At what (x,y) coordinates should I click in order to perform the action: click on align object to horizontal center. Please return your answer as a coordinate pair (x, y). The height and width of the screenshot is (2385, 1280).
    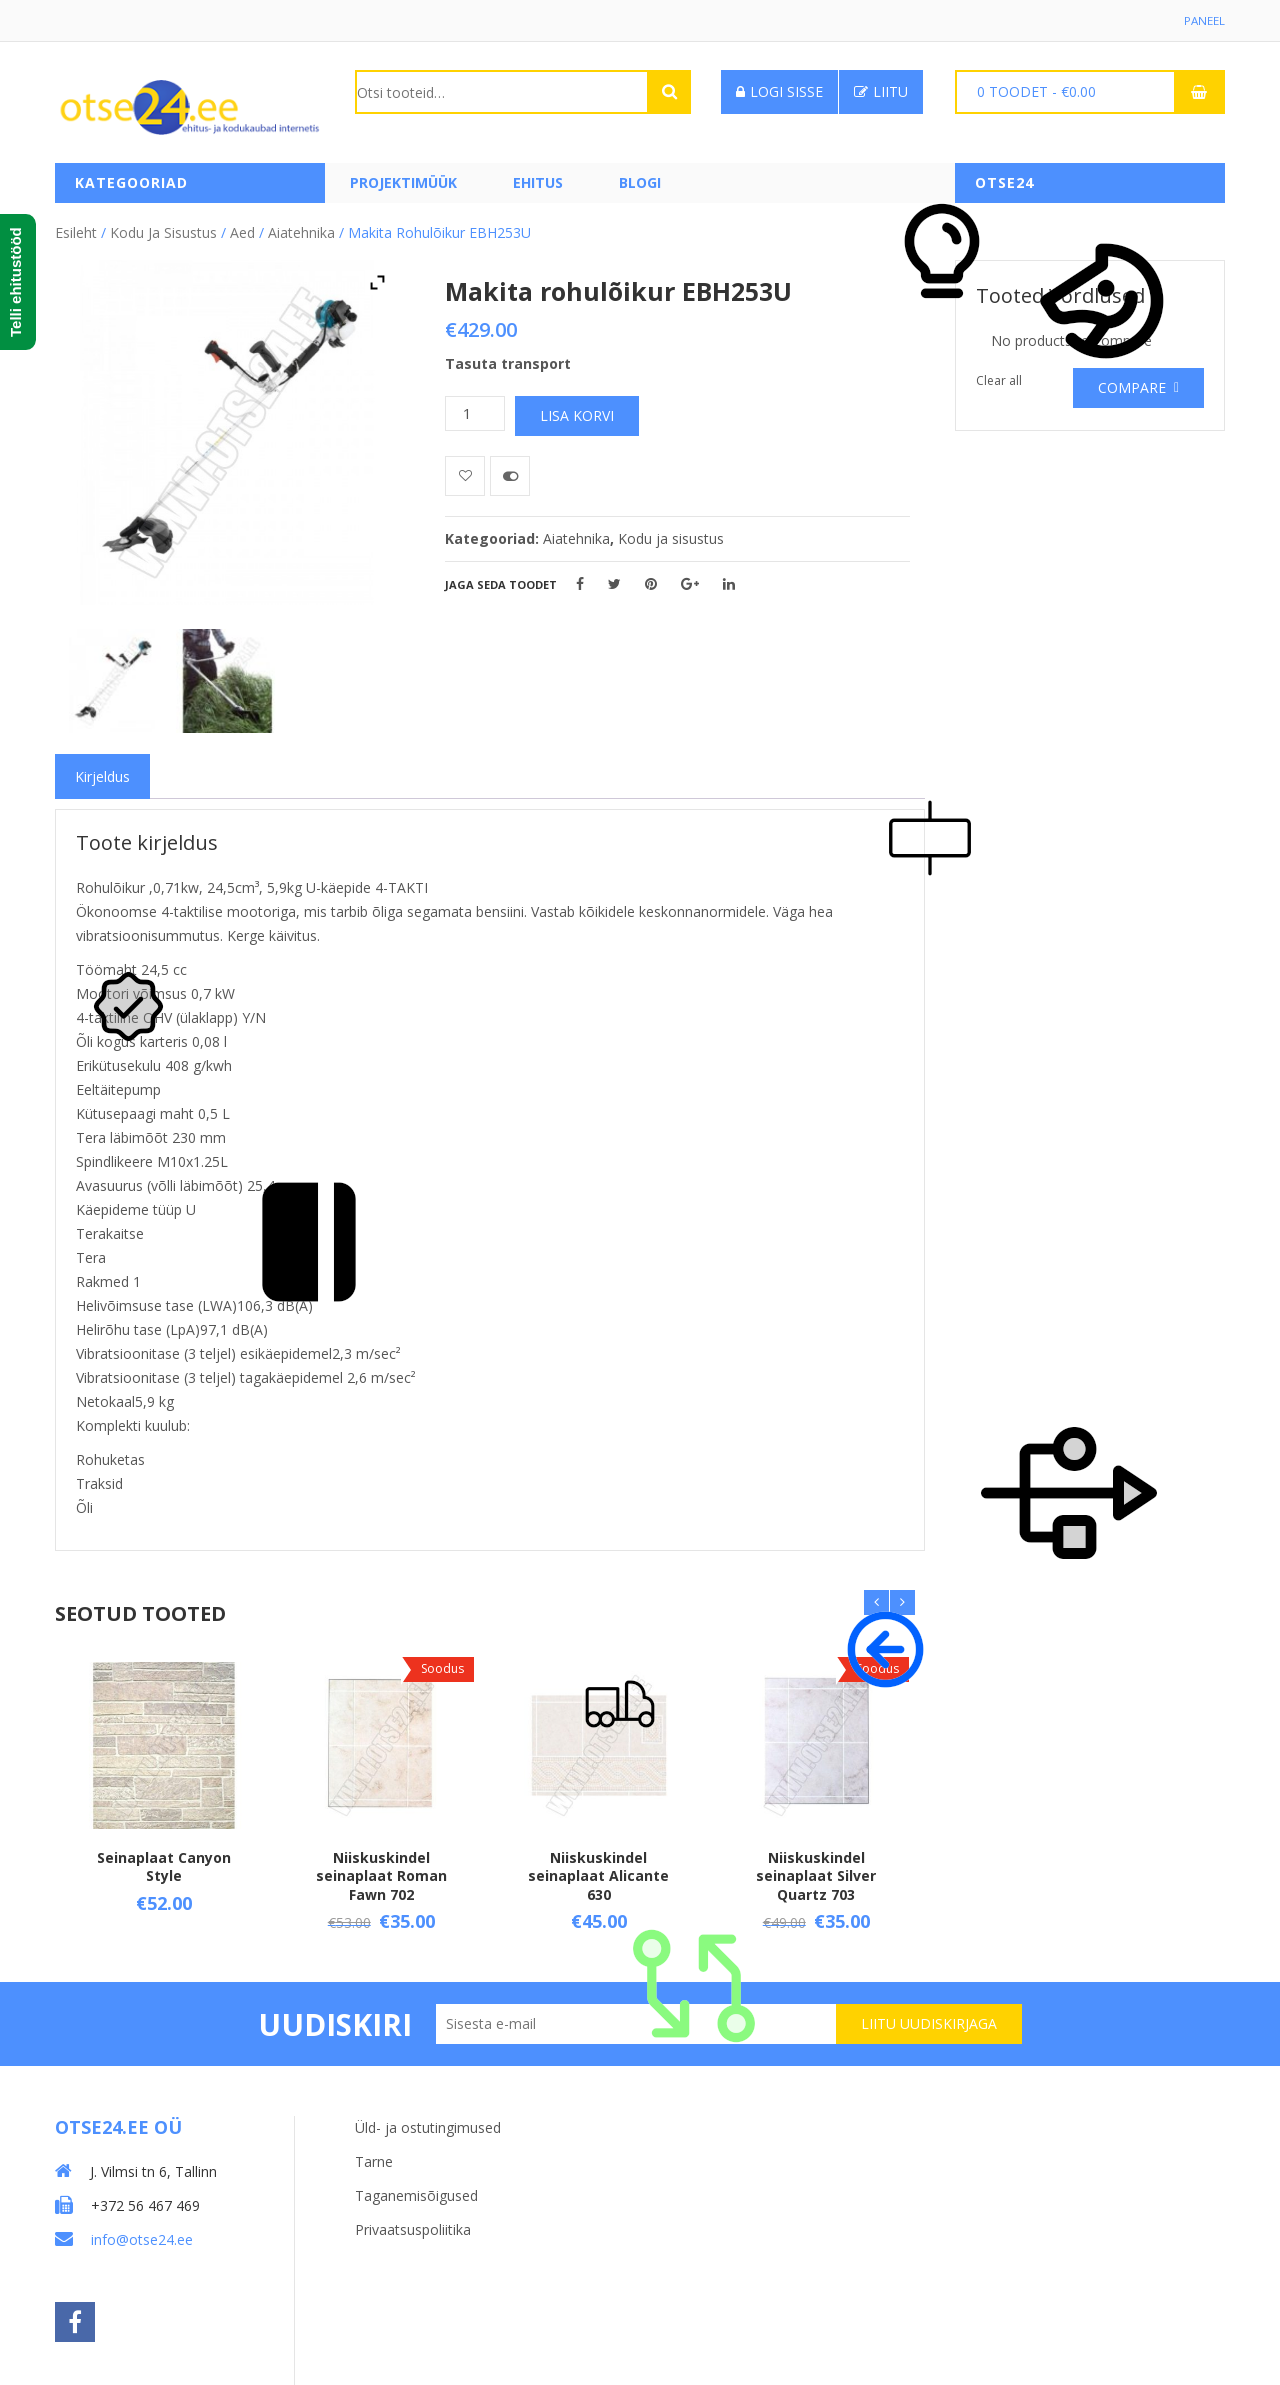
    Looking at the image, I should click on (930, 838).